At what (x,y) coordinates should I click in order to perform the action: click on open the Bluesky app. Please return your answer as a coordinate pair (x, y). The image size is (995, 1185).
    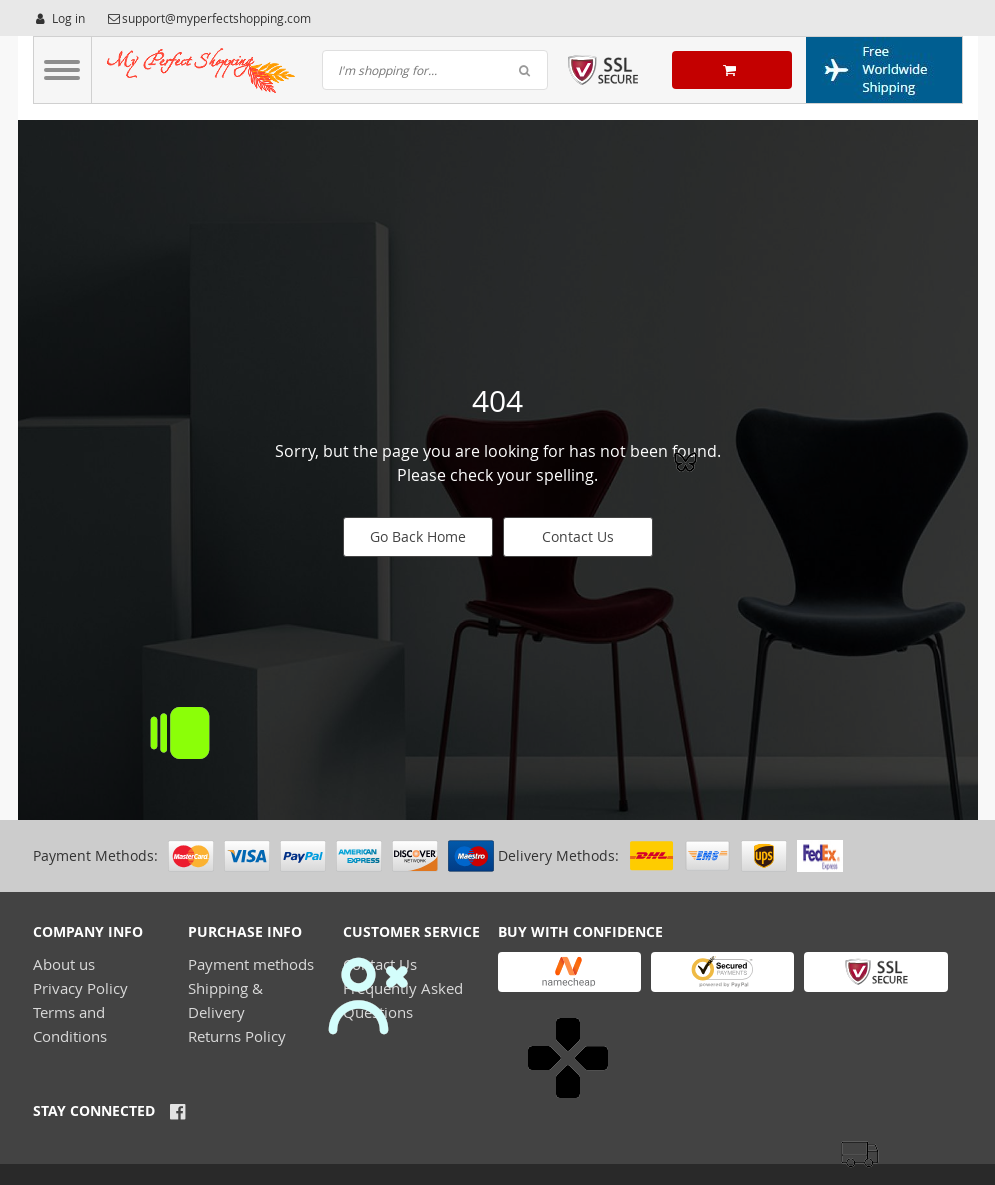
    Looking at the image, I should click on (685, 461).